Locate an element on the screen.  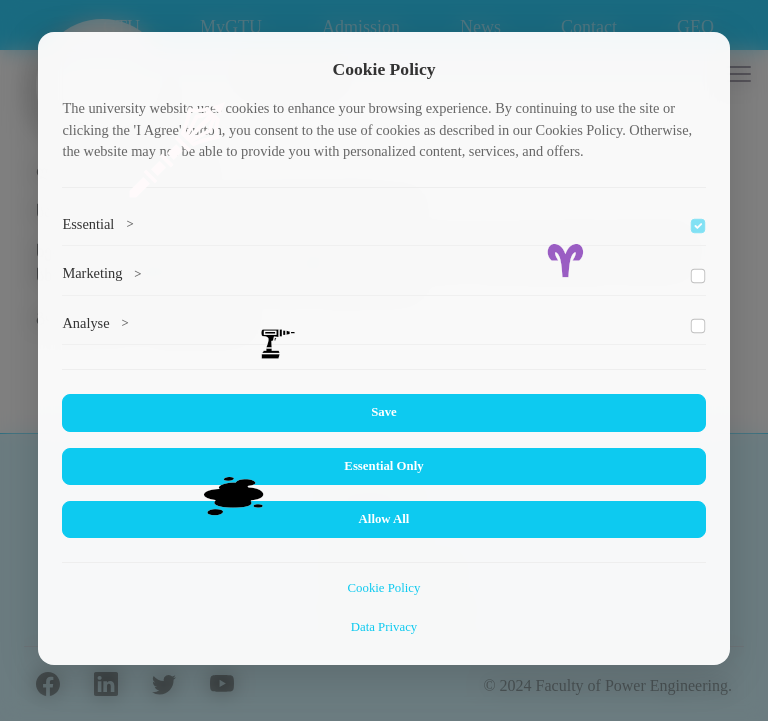
select flanged mace as equipped weapon is located at coordinates (178, 149).